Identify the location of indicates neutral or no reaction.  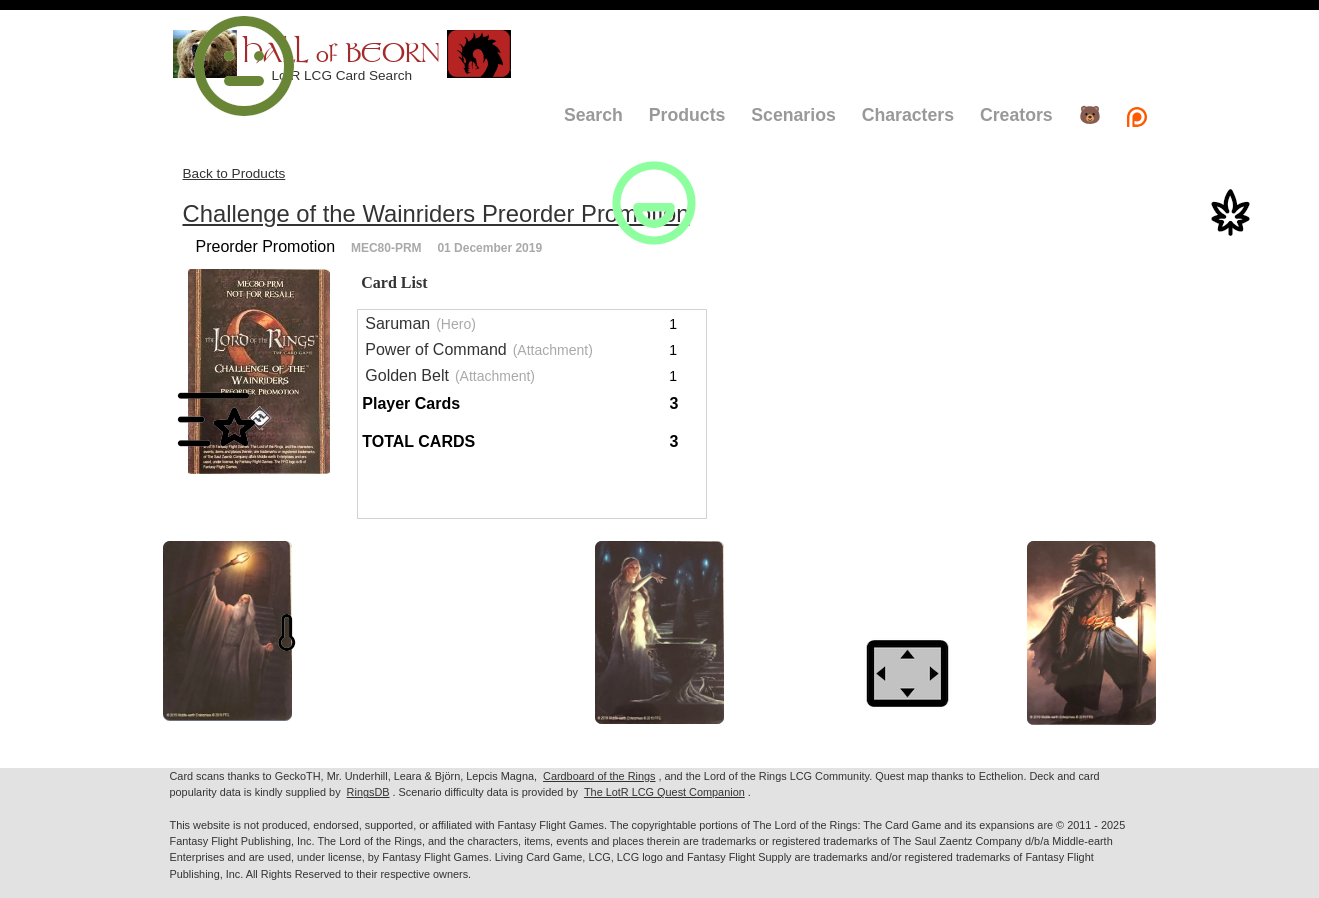
(244, 66).